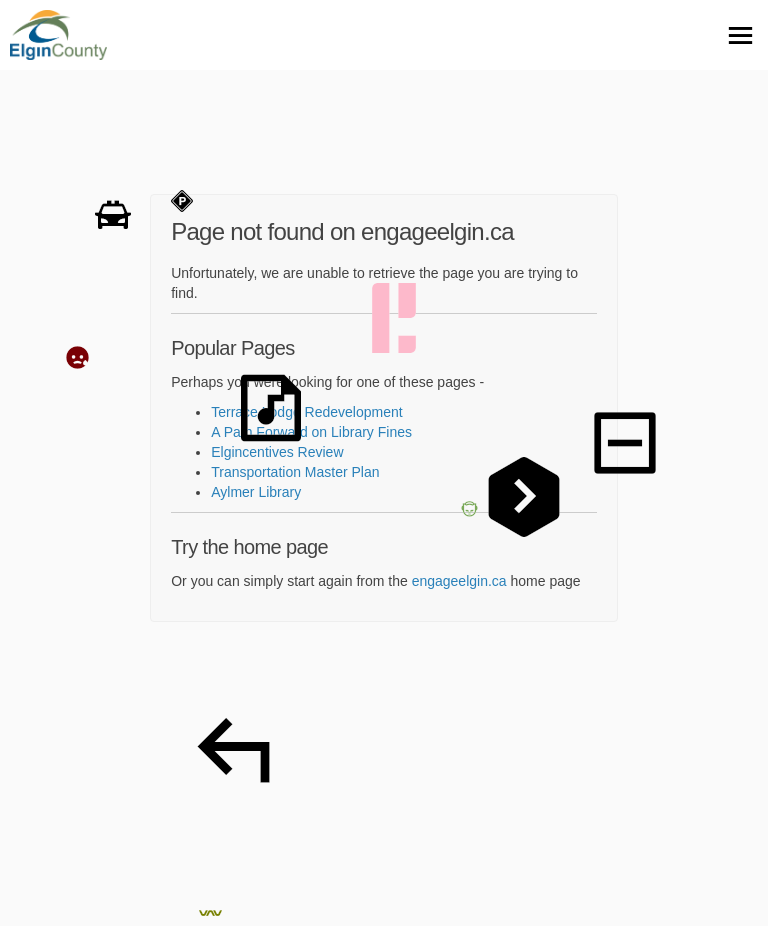 This screenshot has height=926, width=768. What do you see at coordinates (524, 497) in the screenshot?
I see `buddy CI/CD platform logo` at bounding box center [524, 497].